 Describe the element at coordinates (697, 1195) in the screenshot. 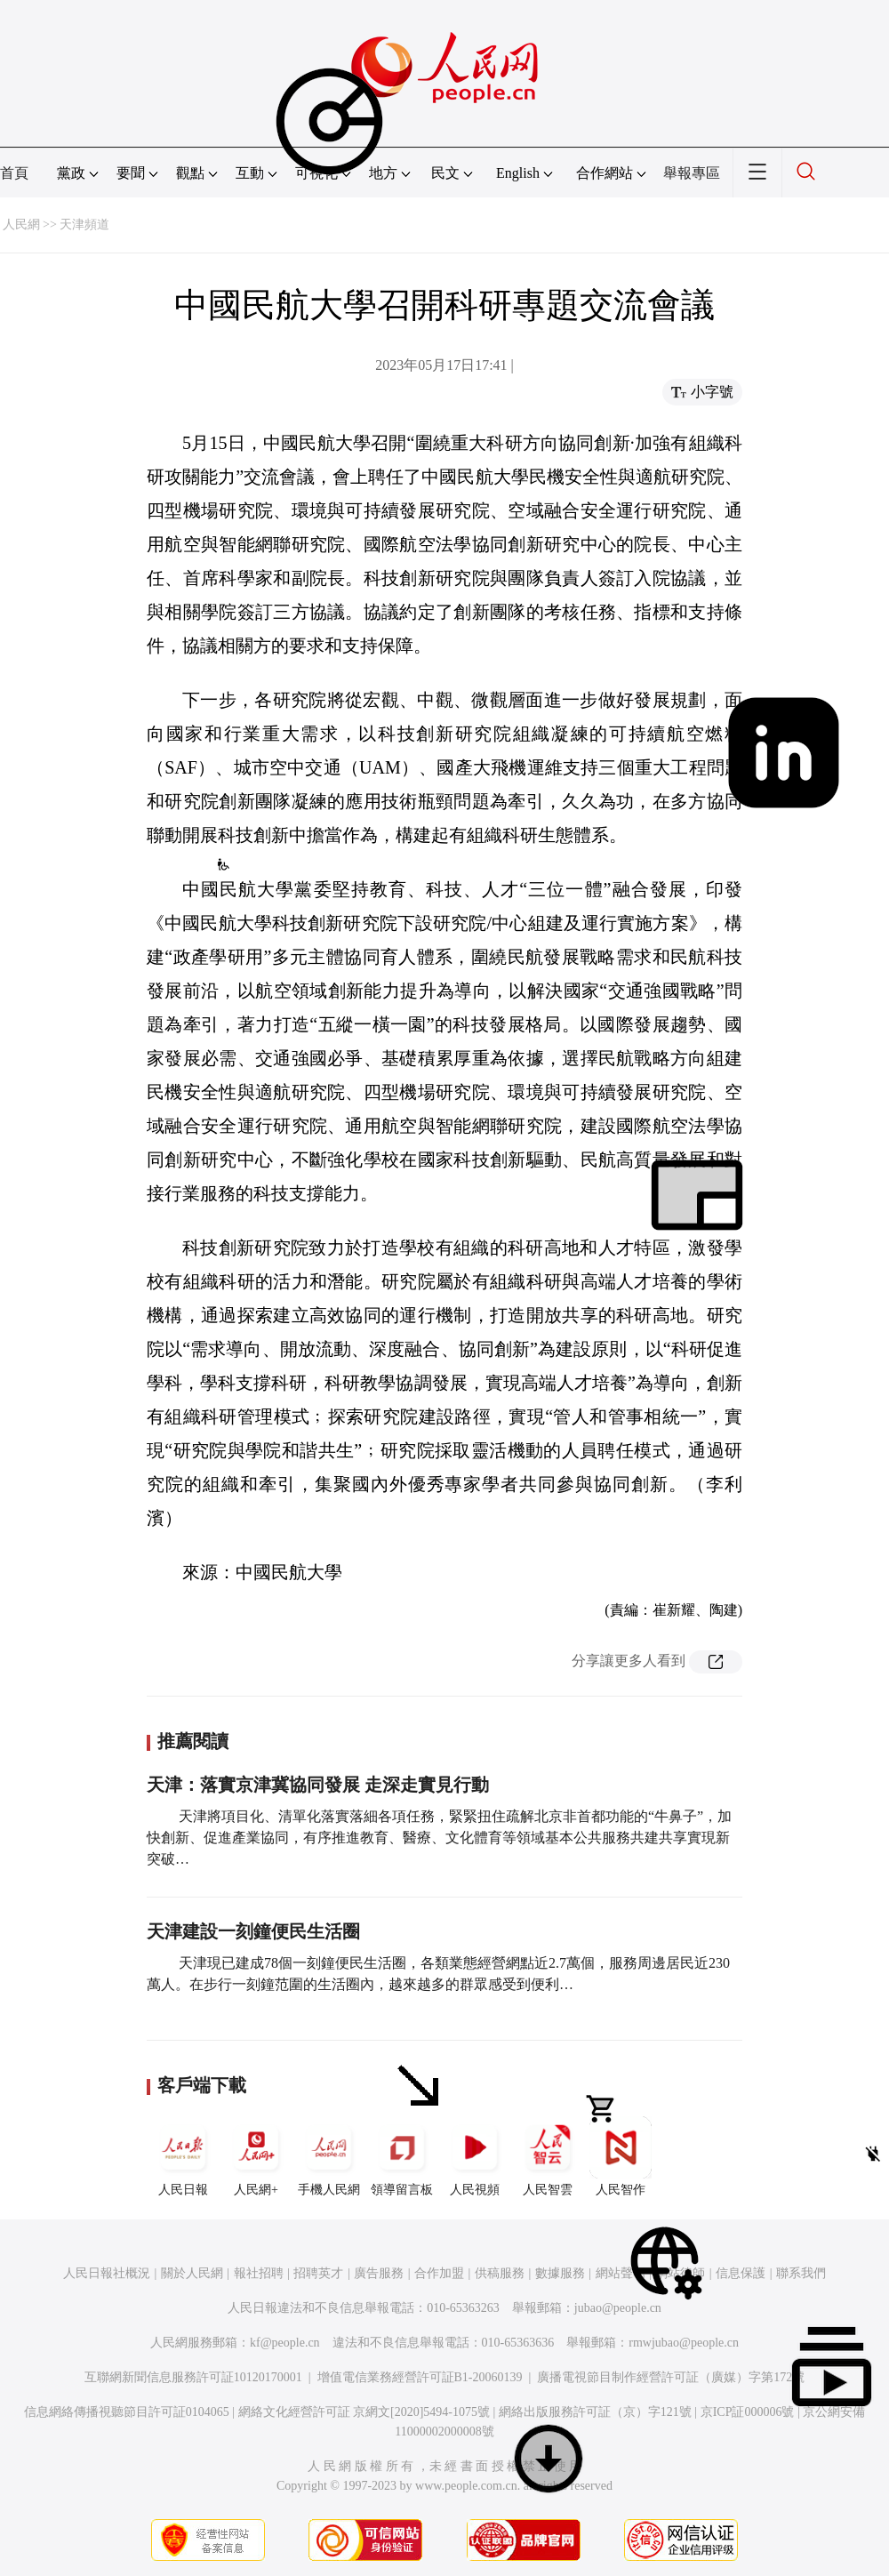

I see `enable picture-in-picture mode` at that location.